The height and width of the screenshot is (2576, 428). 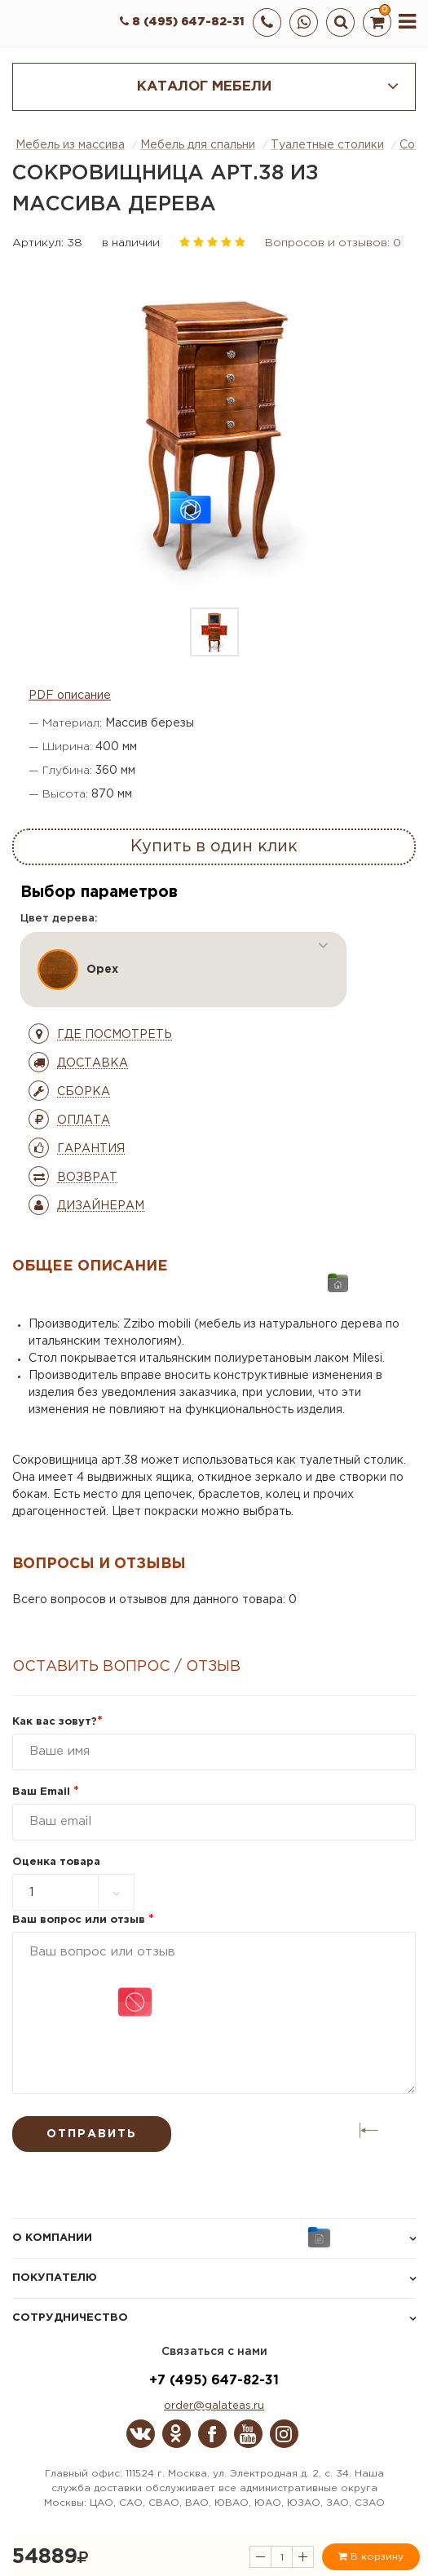 I want to click on open keyshot project files folder, so click(x=190, y=508).